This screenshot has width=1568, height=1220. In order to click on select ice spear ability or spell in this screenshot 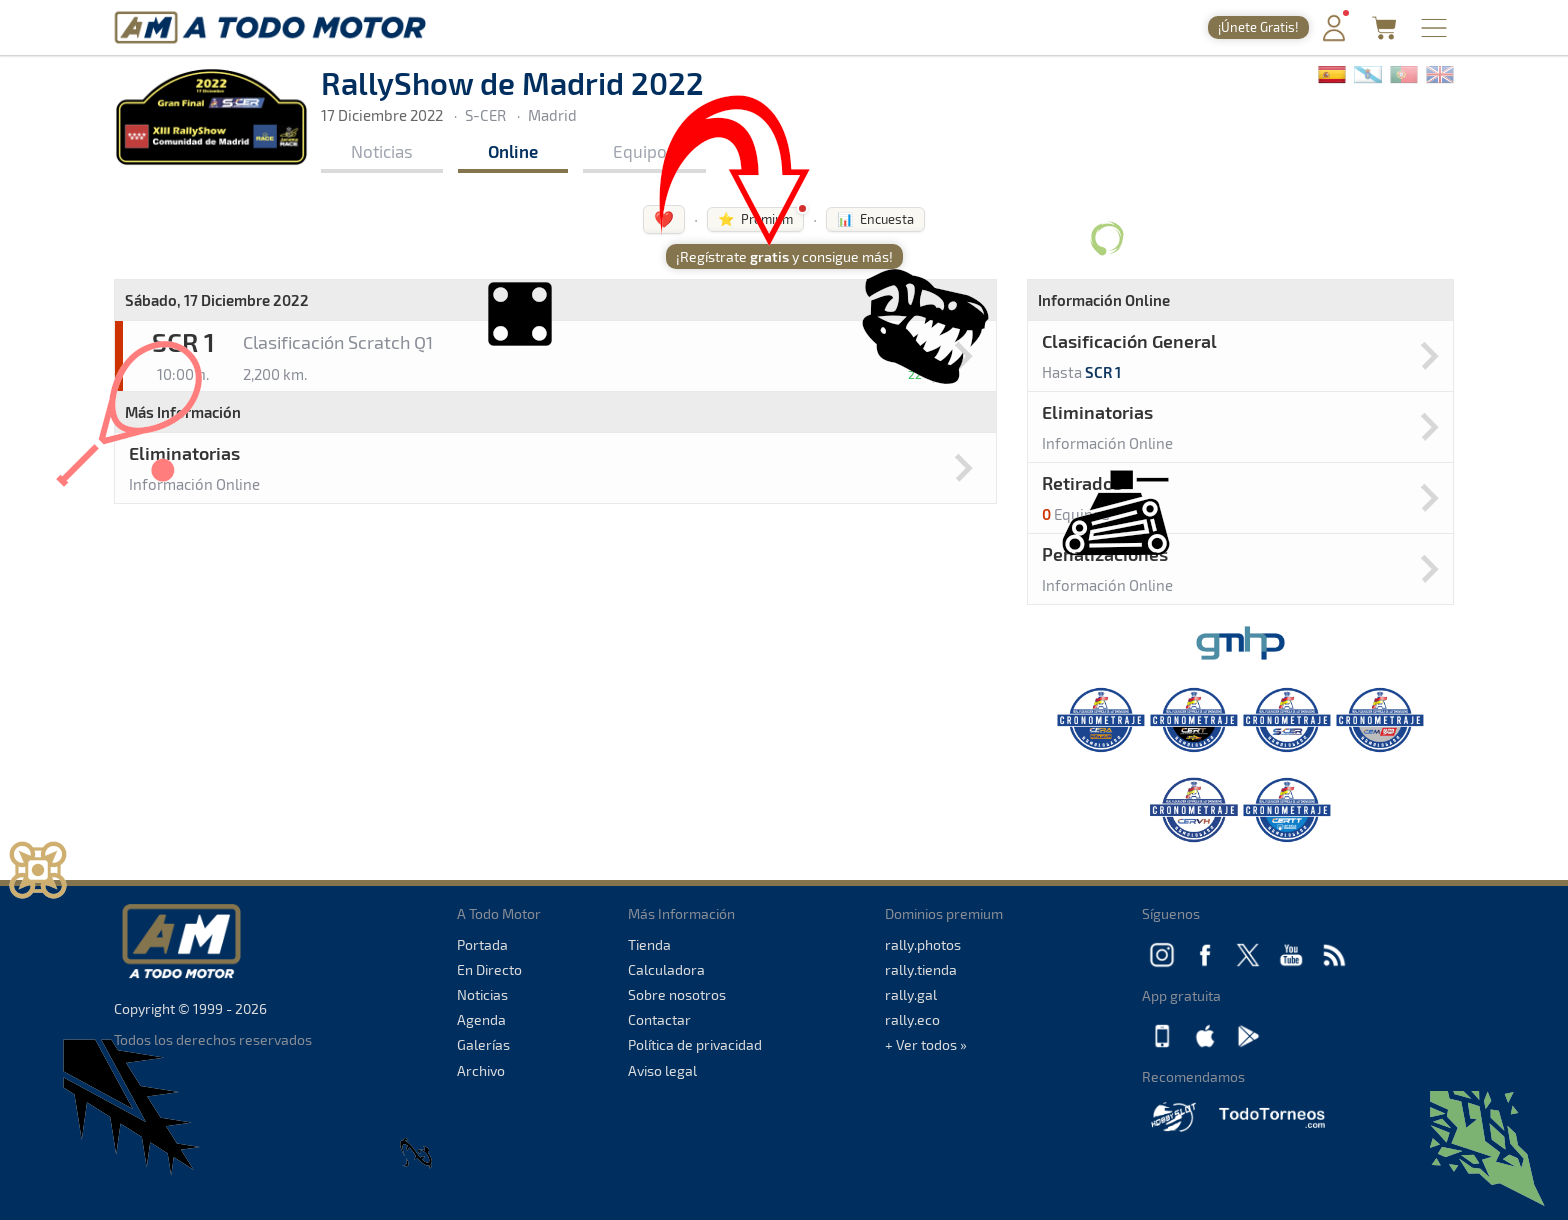, I will do `click(1486, 1147)`.